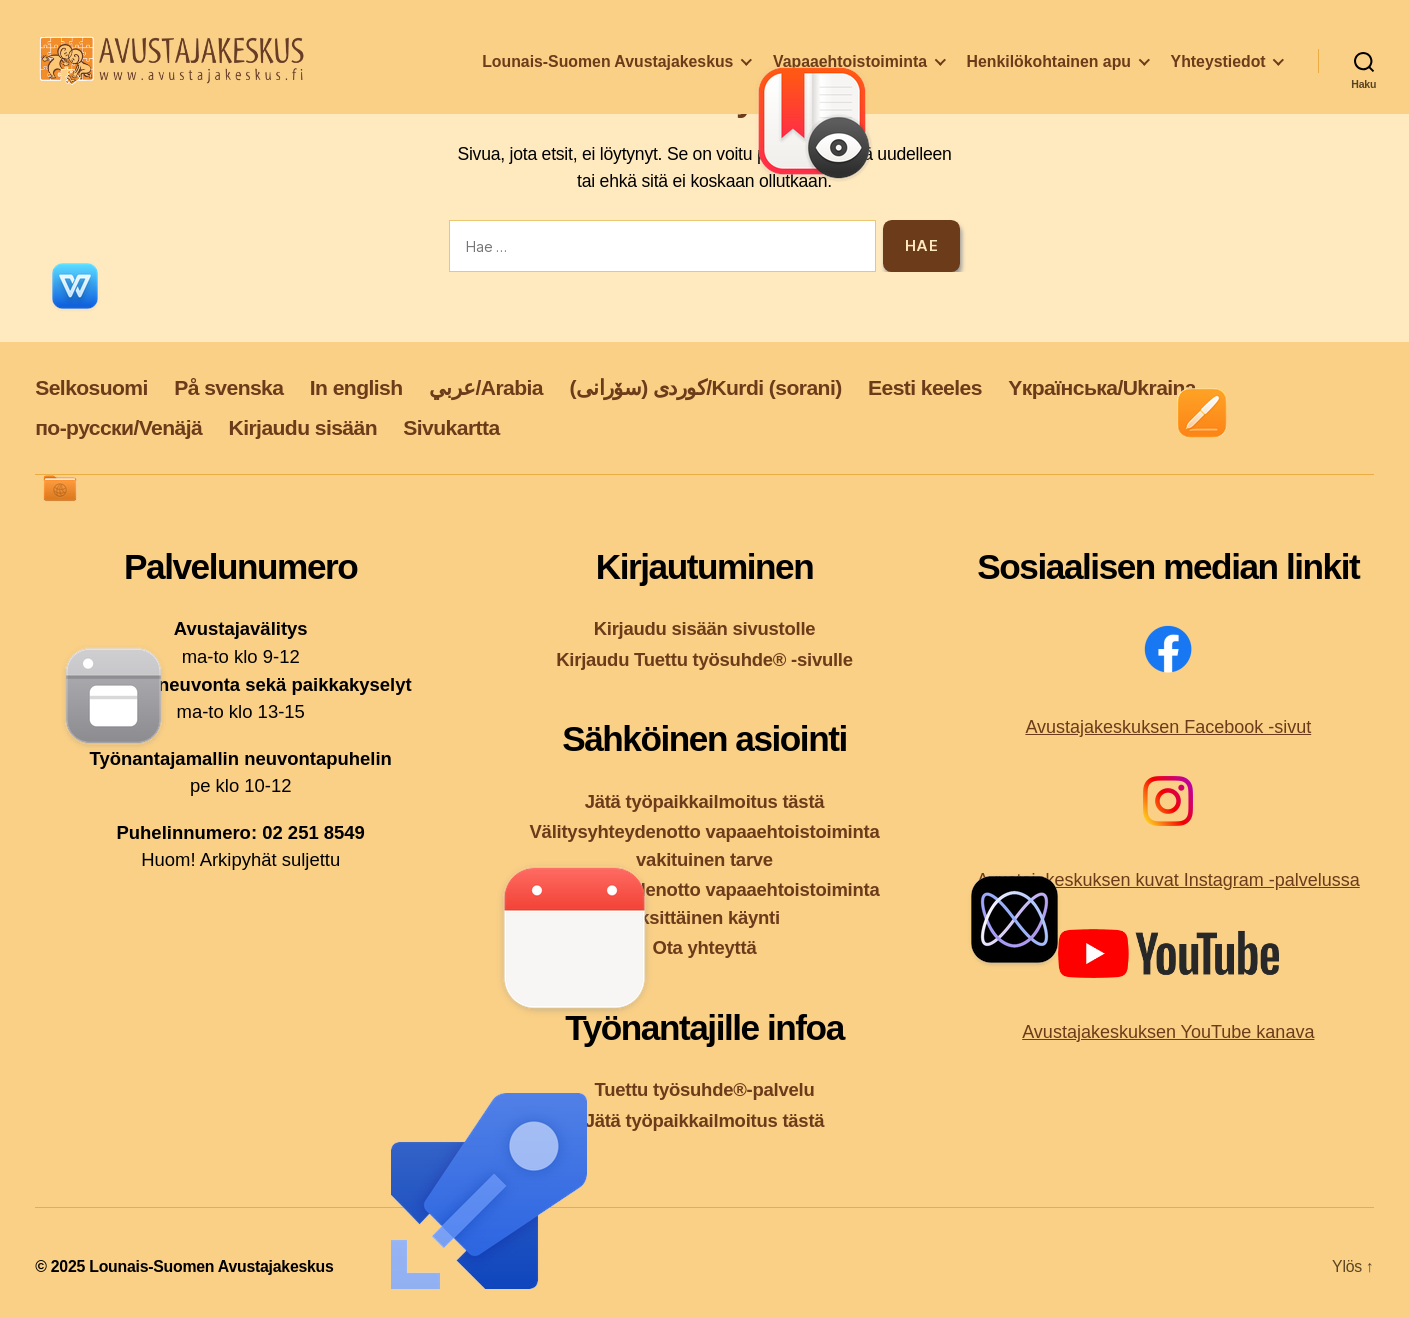  I want to click on duplicate the current window, so click(113, 697).